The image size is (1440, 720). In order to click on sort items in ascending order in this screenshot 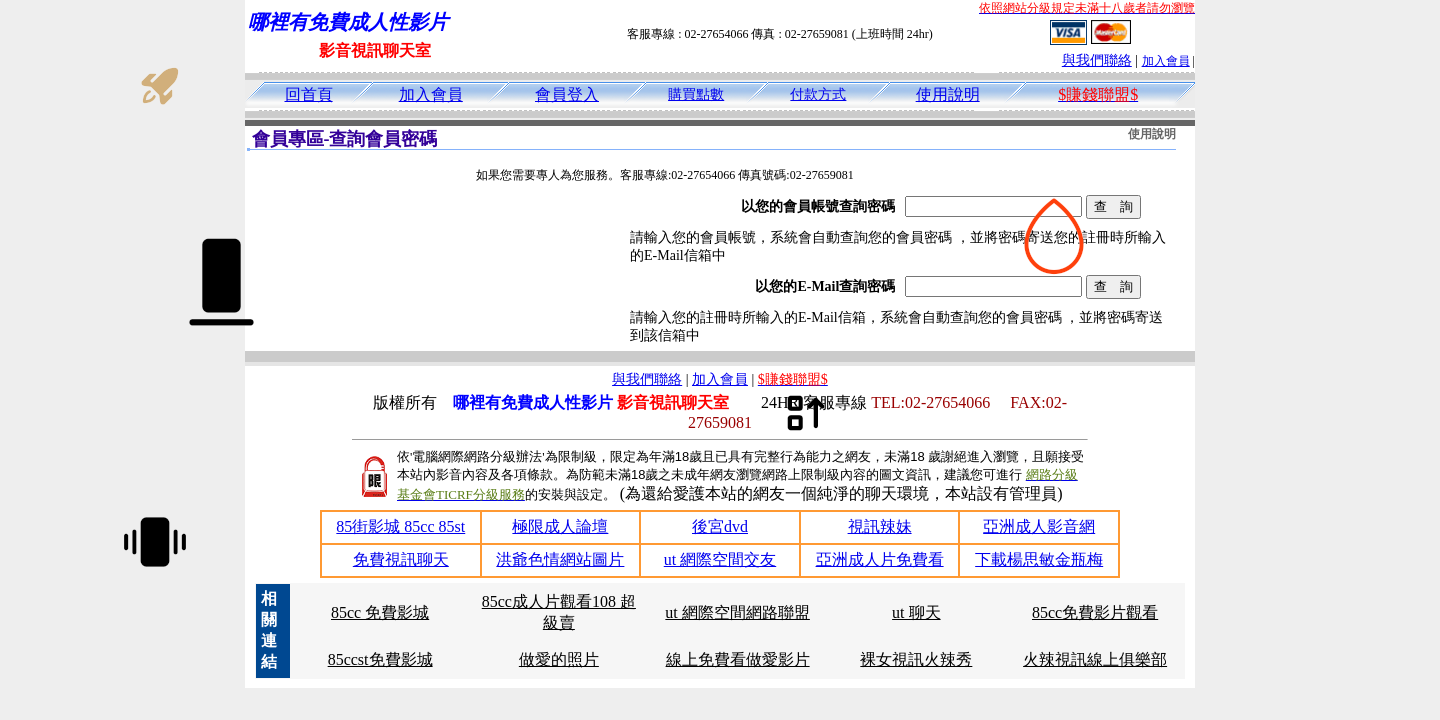, I will do `click(805, 413)`.